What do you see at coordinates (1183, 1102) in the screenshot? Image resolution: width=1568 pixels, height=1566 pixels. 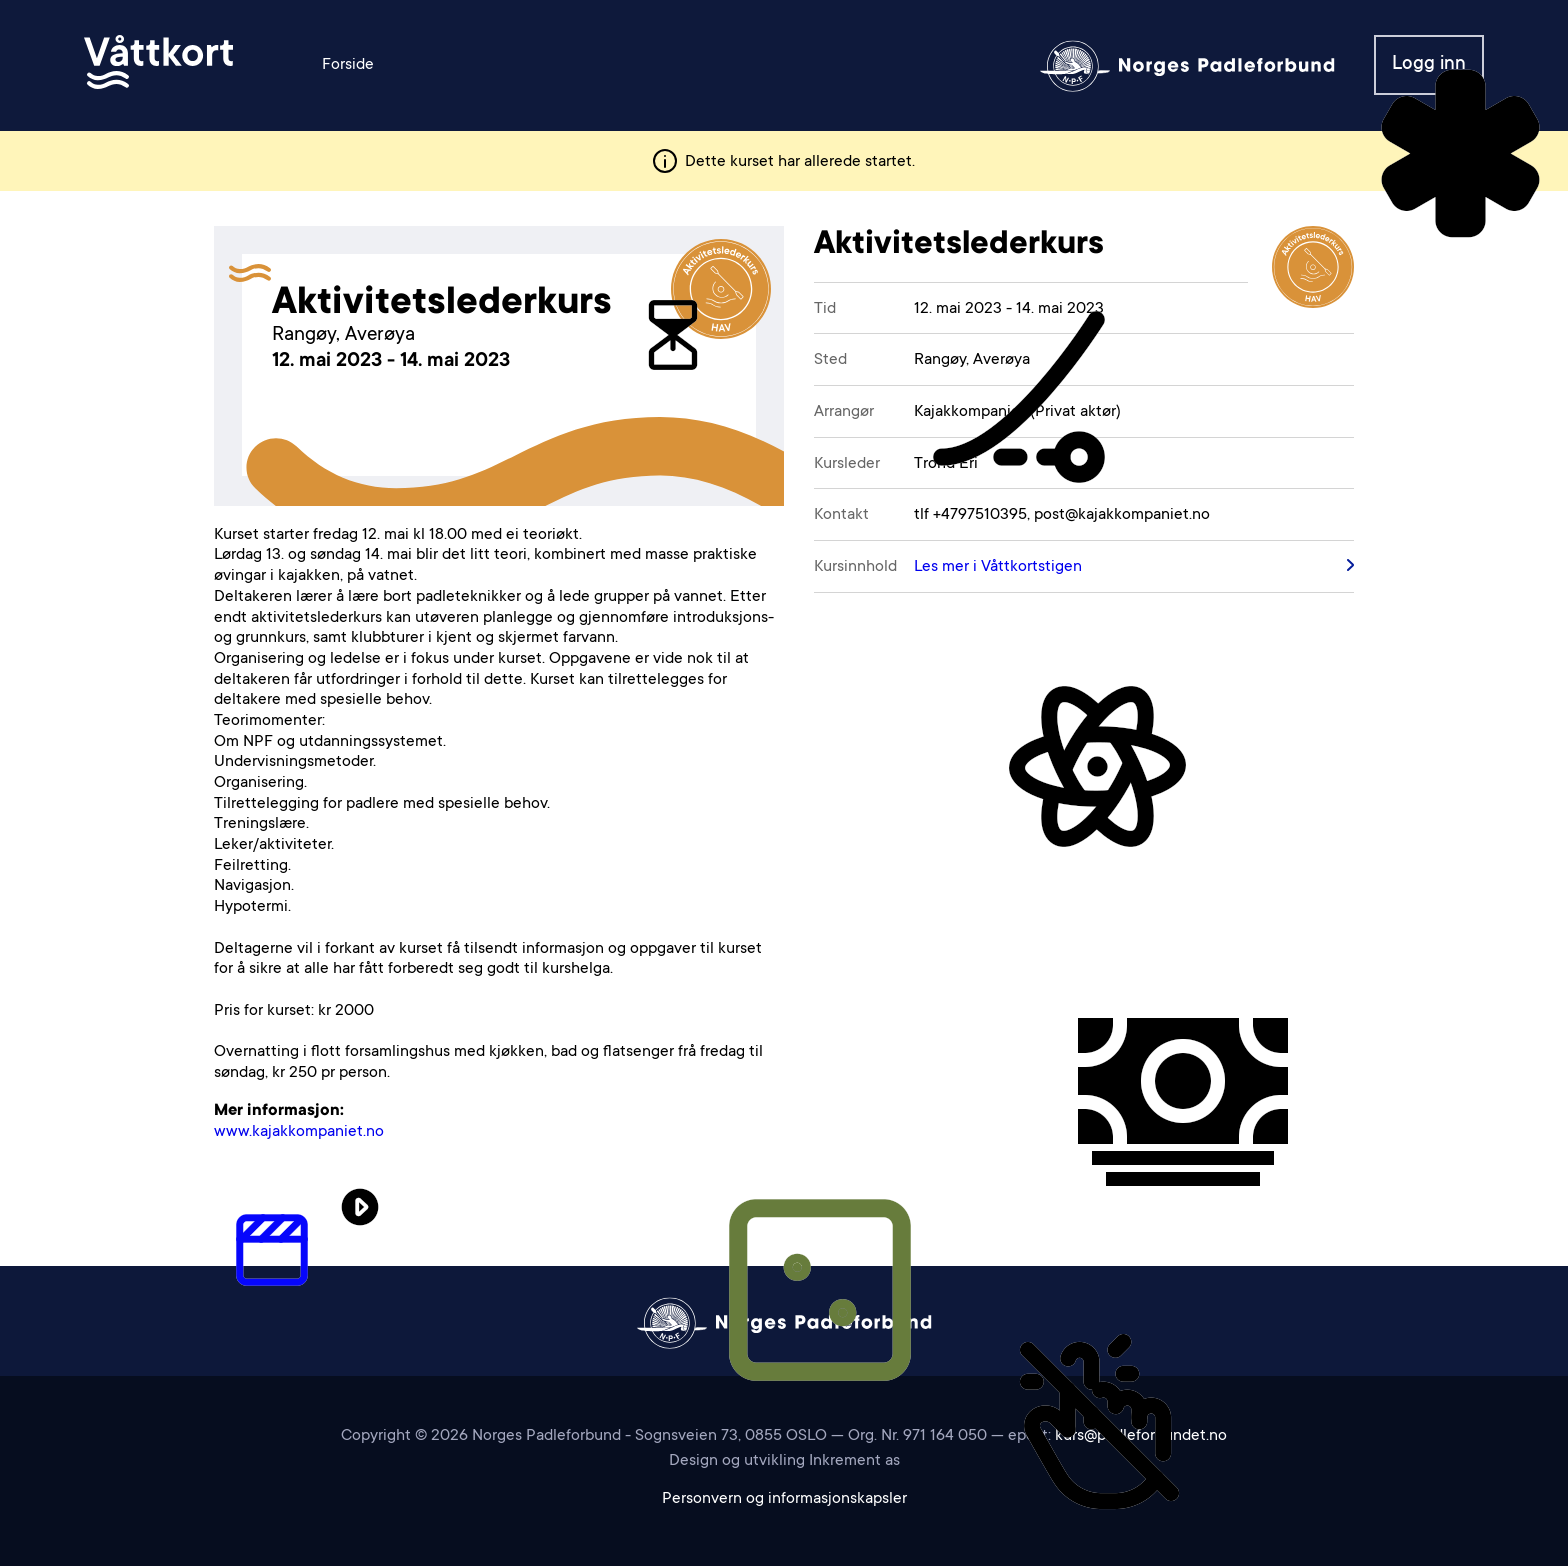 I see `view your cash balance` at bounding box center [1183, 1102].